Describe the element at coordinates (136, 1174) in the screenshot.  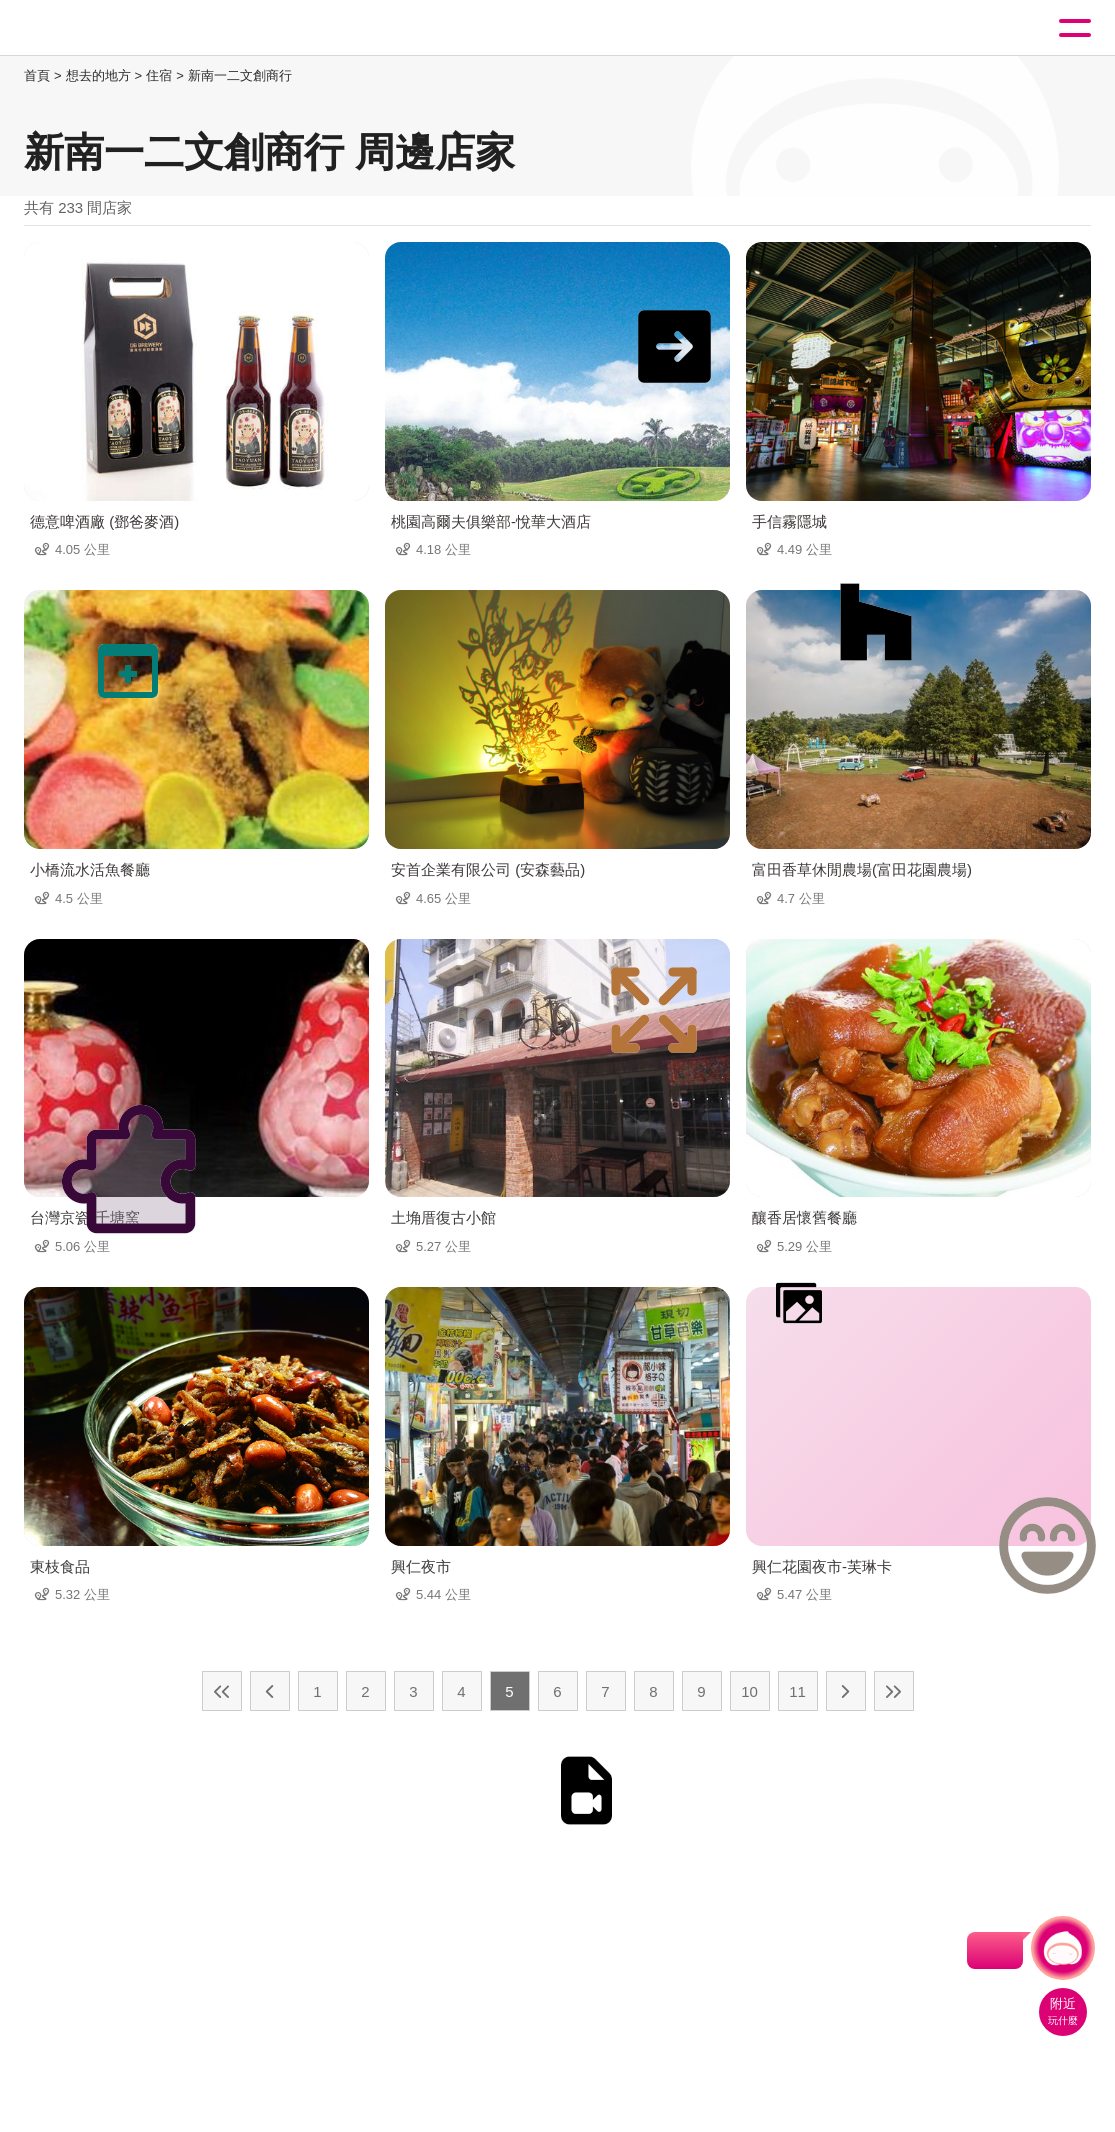
I see `access plugins or extensions` at that location.